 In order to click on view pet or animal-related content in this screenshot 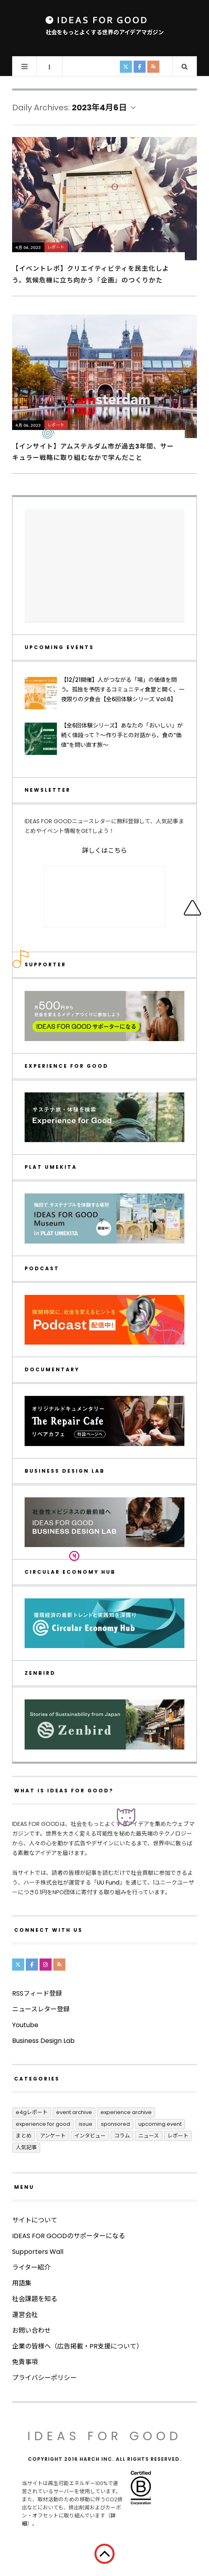, I will do `click(126, 1817)`.